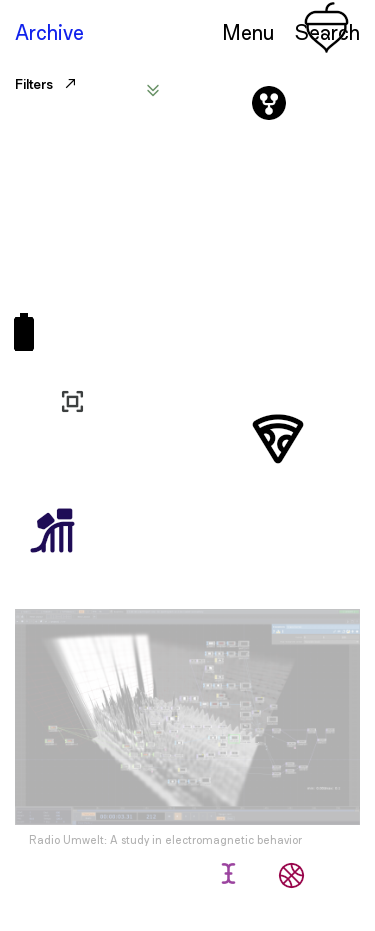 This screenshot has width=375, height=931. Describe the element at coordinates (228, 873) in the screenshot. I see `text input field is active` at that location.